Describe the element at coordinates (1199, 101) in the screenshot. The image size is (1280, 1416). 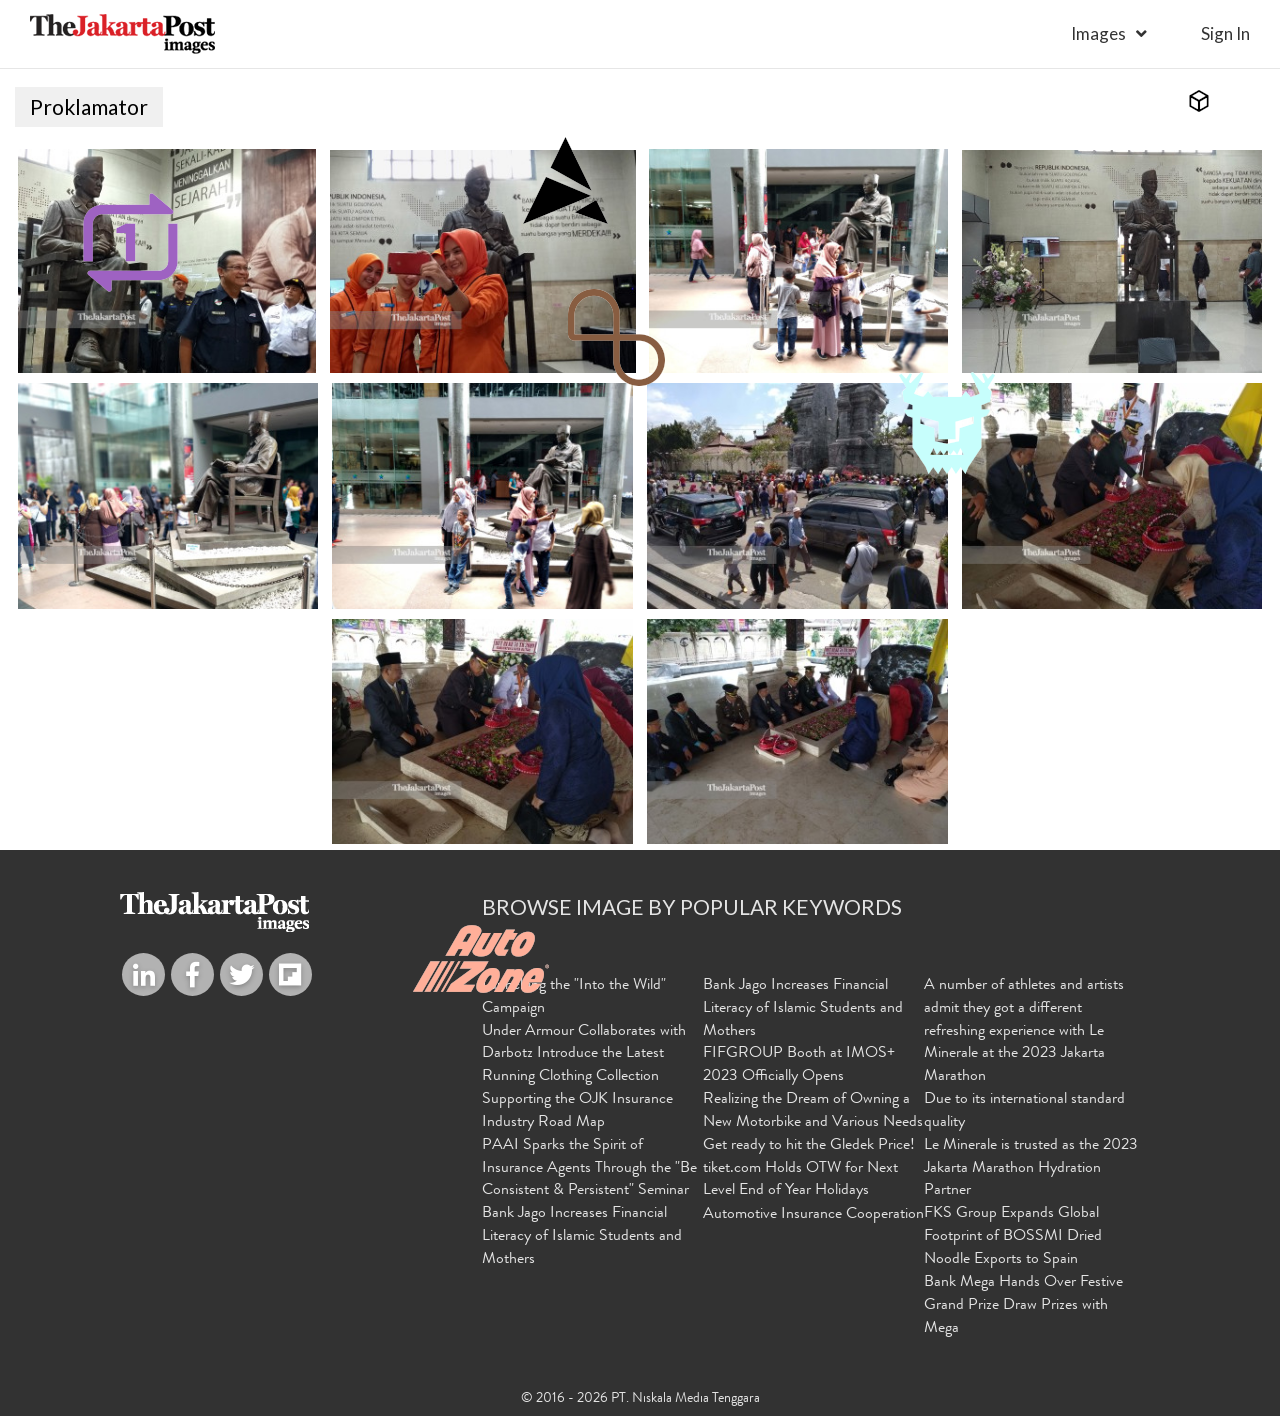
I see `open Hack The Box platform` at that location.